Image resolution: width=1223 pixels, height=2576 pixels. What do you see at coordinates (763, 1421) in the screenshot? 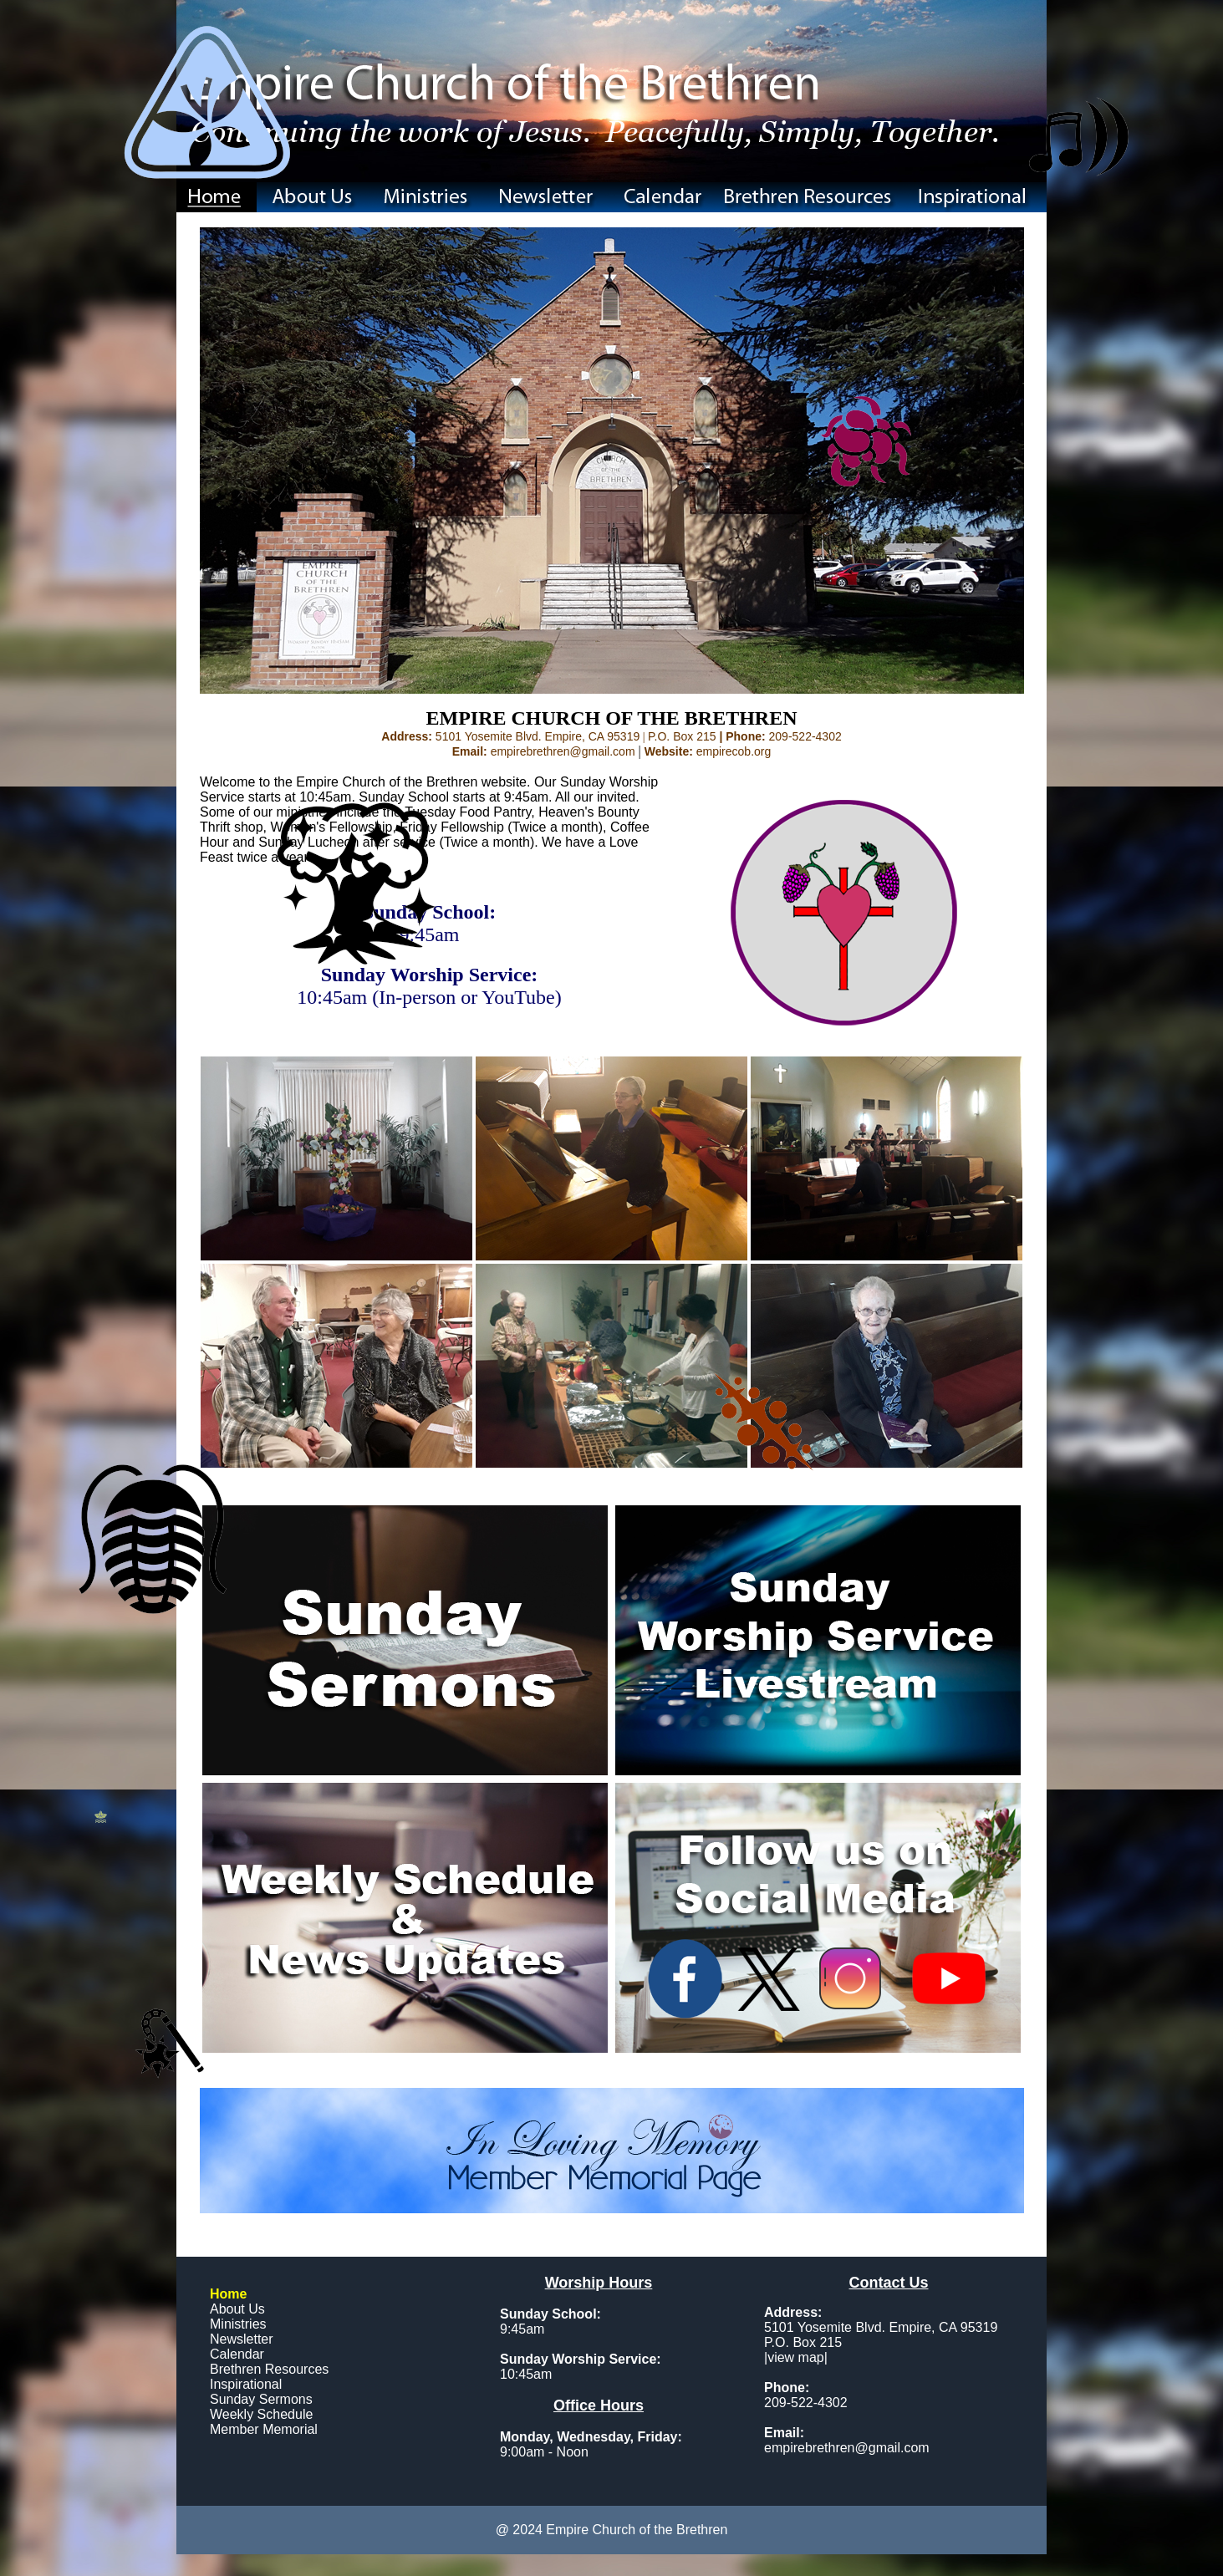
I see `indicates a bleeding or infection status effect` at bounding box center [763, 1421].